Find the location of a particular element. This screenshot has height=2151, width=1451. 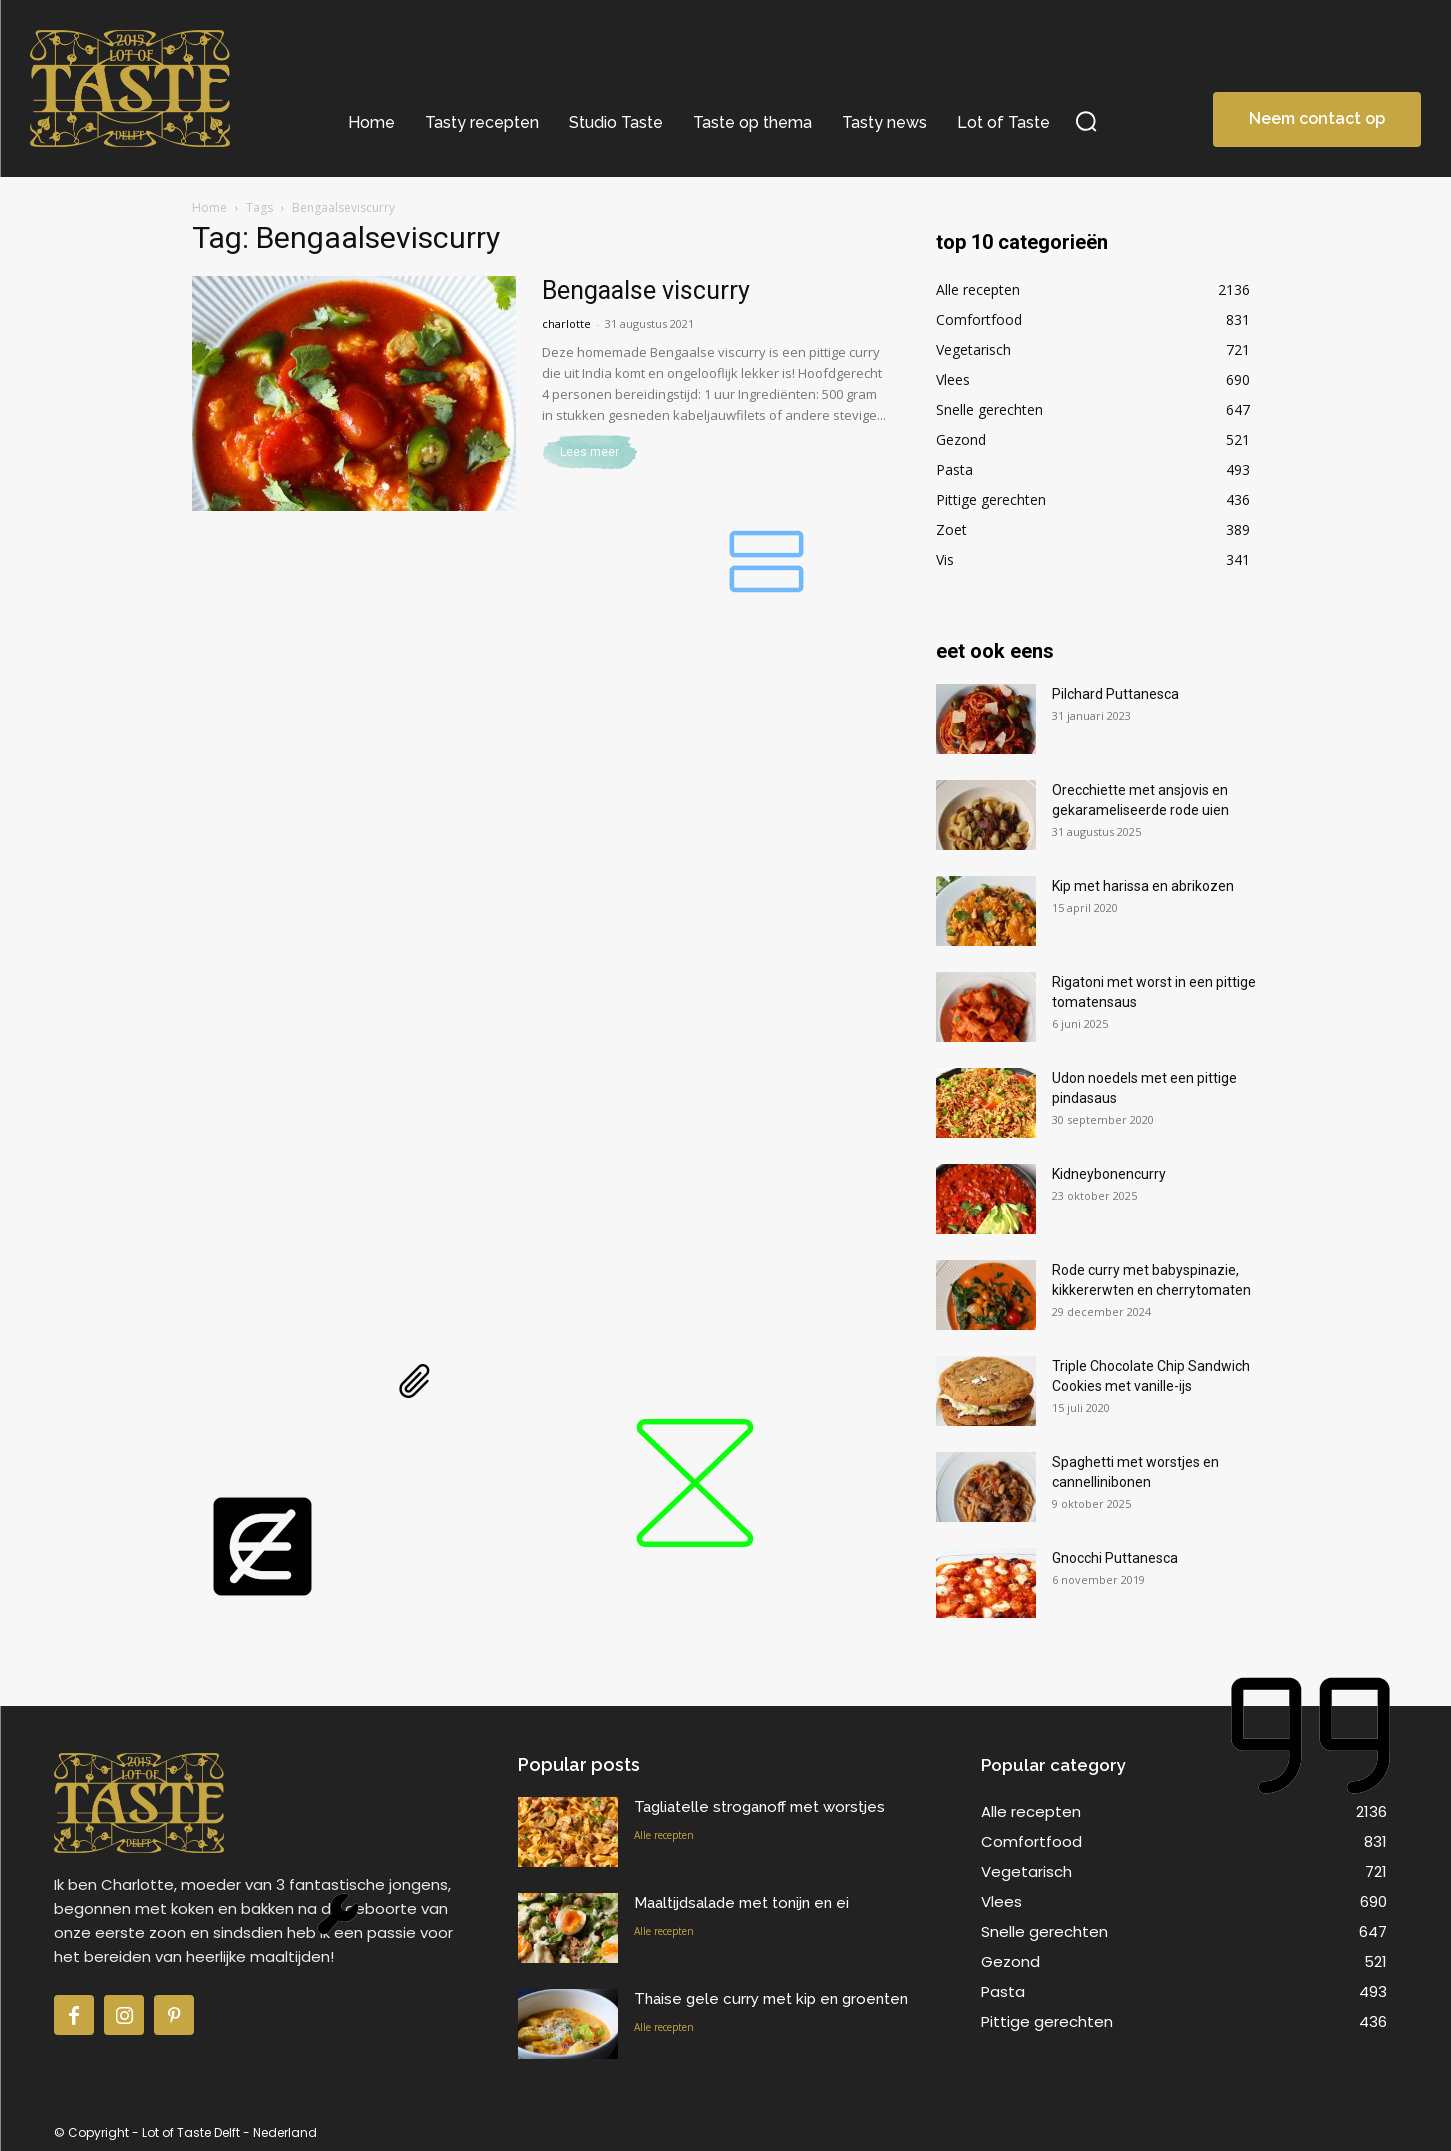

insert a block quote is located at coordinates (1310, 1732).